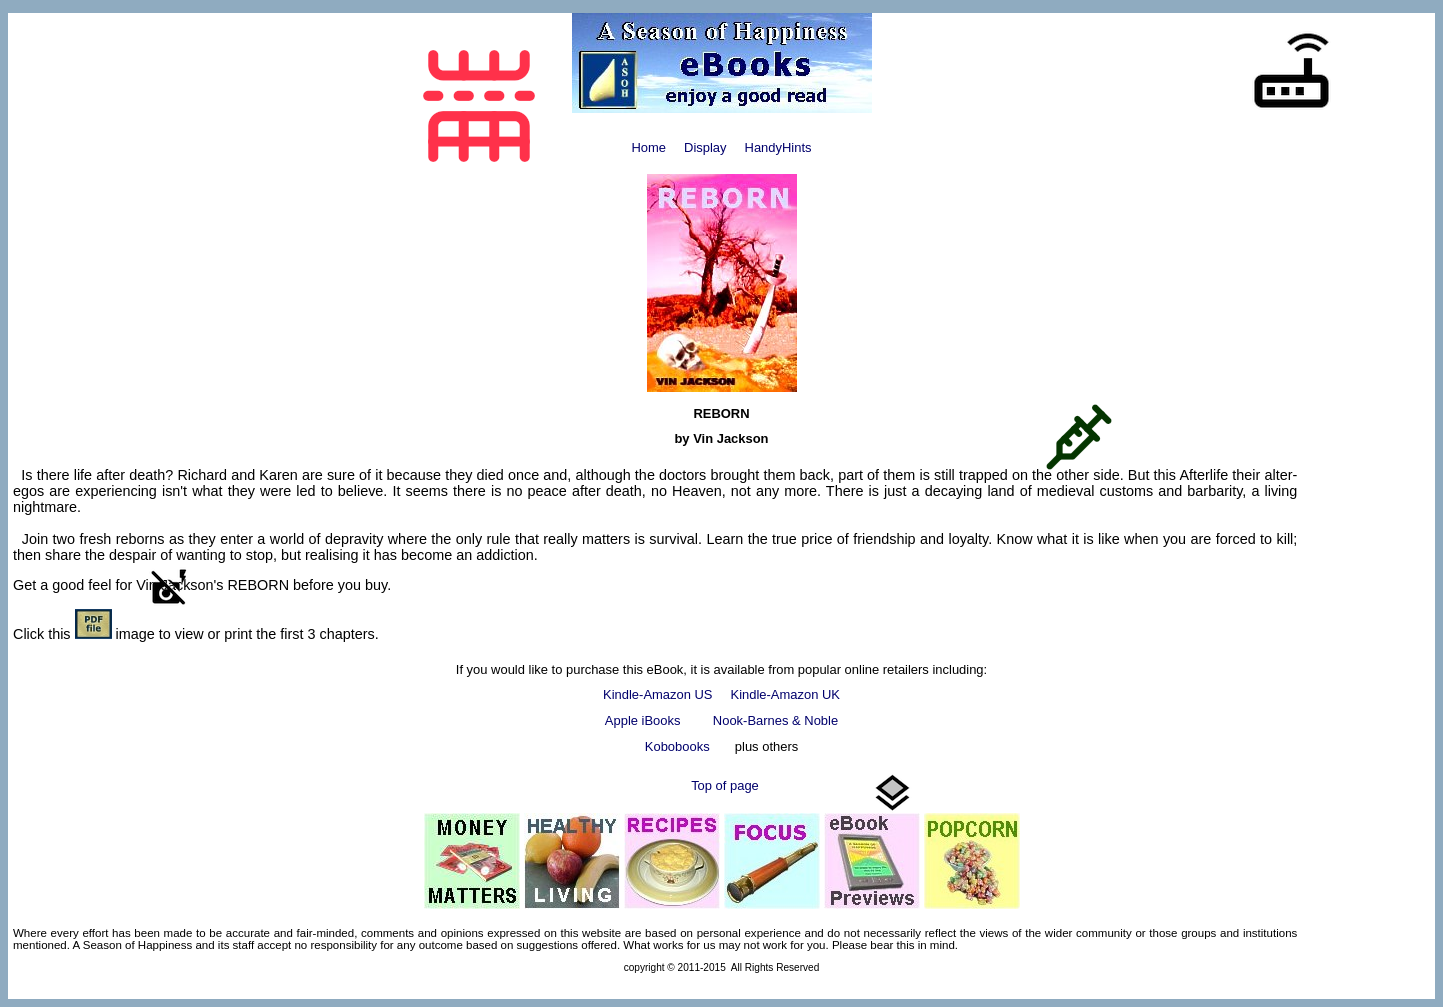 The height and width of the screenshot is (1007, 1443). What do you see at coordinates (1291, 70) in the screenshot?
I see `access router or network settings` at bounding box center [1291, 70].